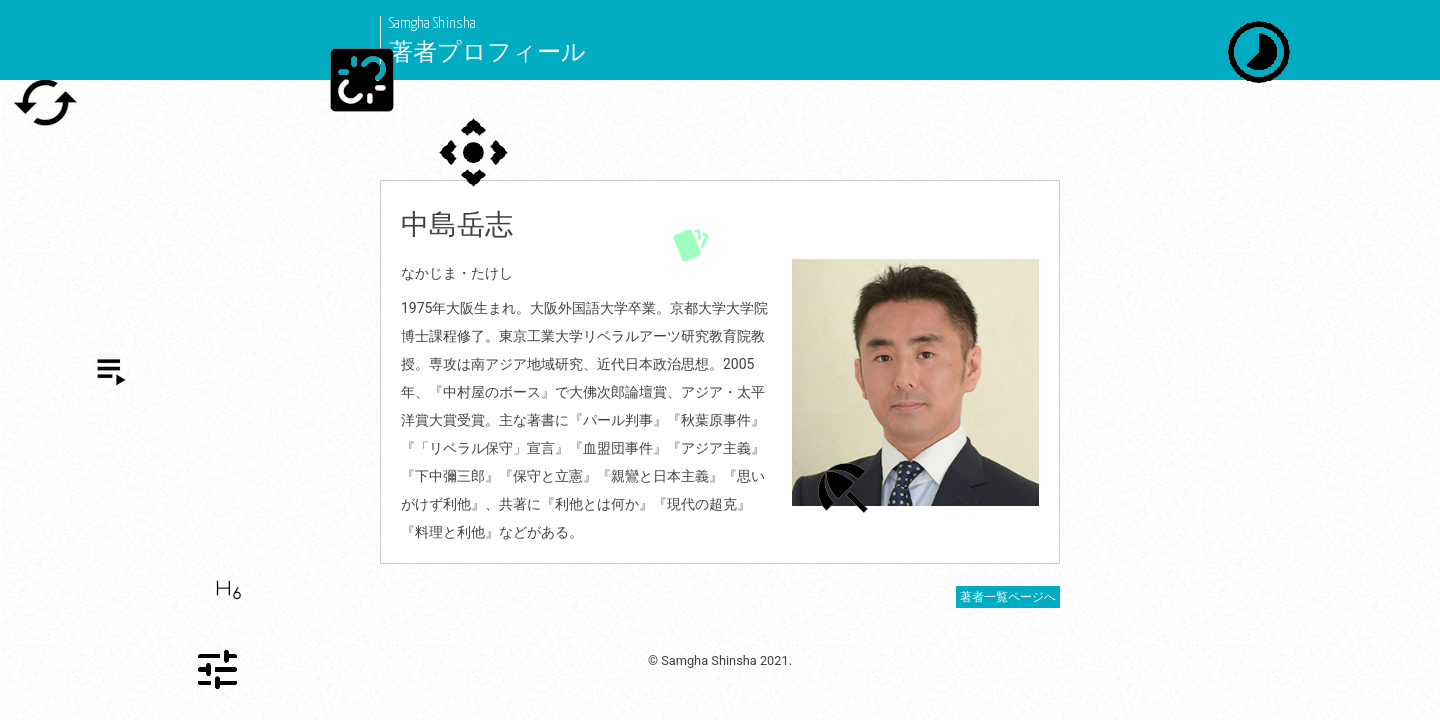 The width and height of the screenshot is (1440, 720). Describe the element at coordinates (362, 80) in the screenshot. I see `disconnect or unlink a connected account` at that location.